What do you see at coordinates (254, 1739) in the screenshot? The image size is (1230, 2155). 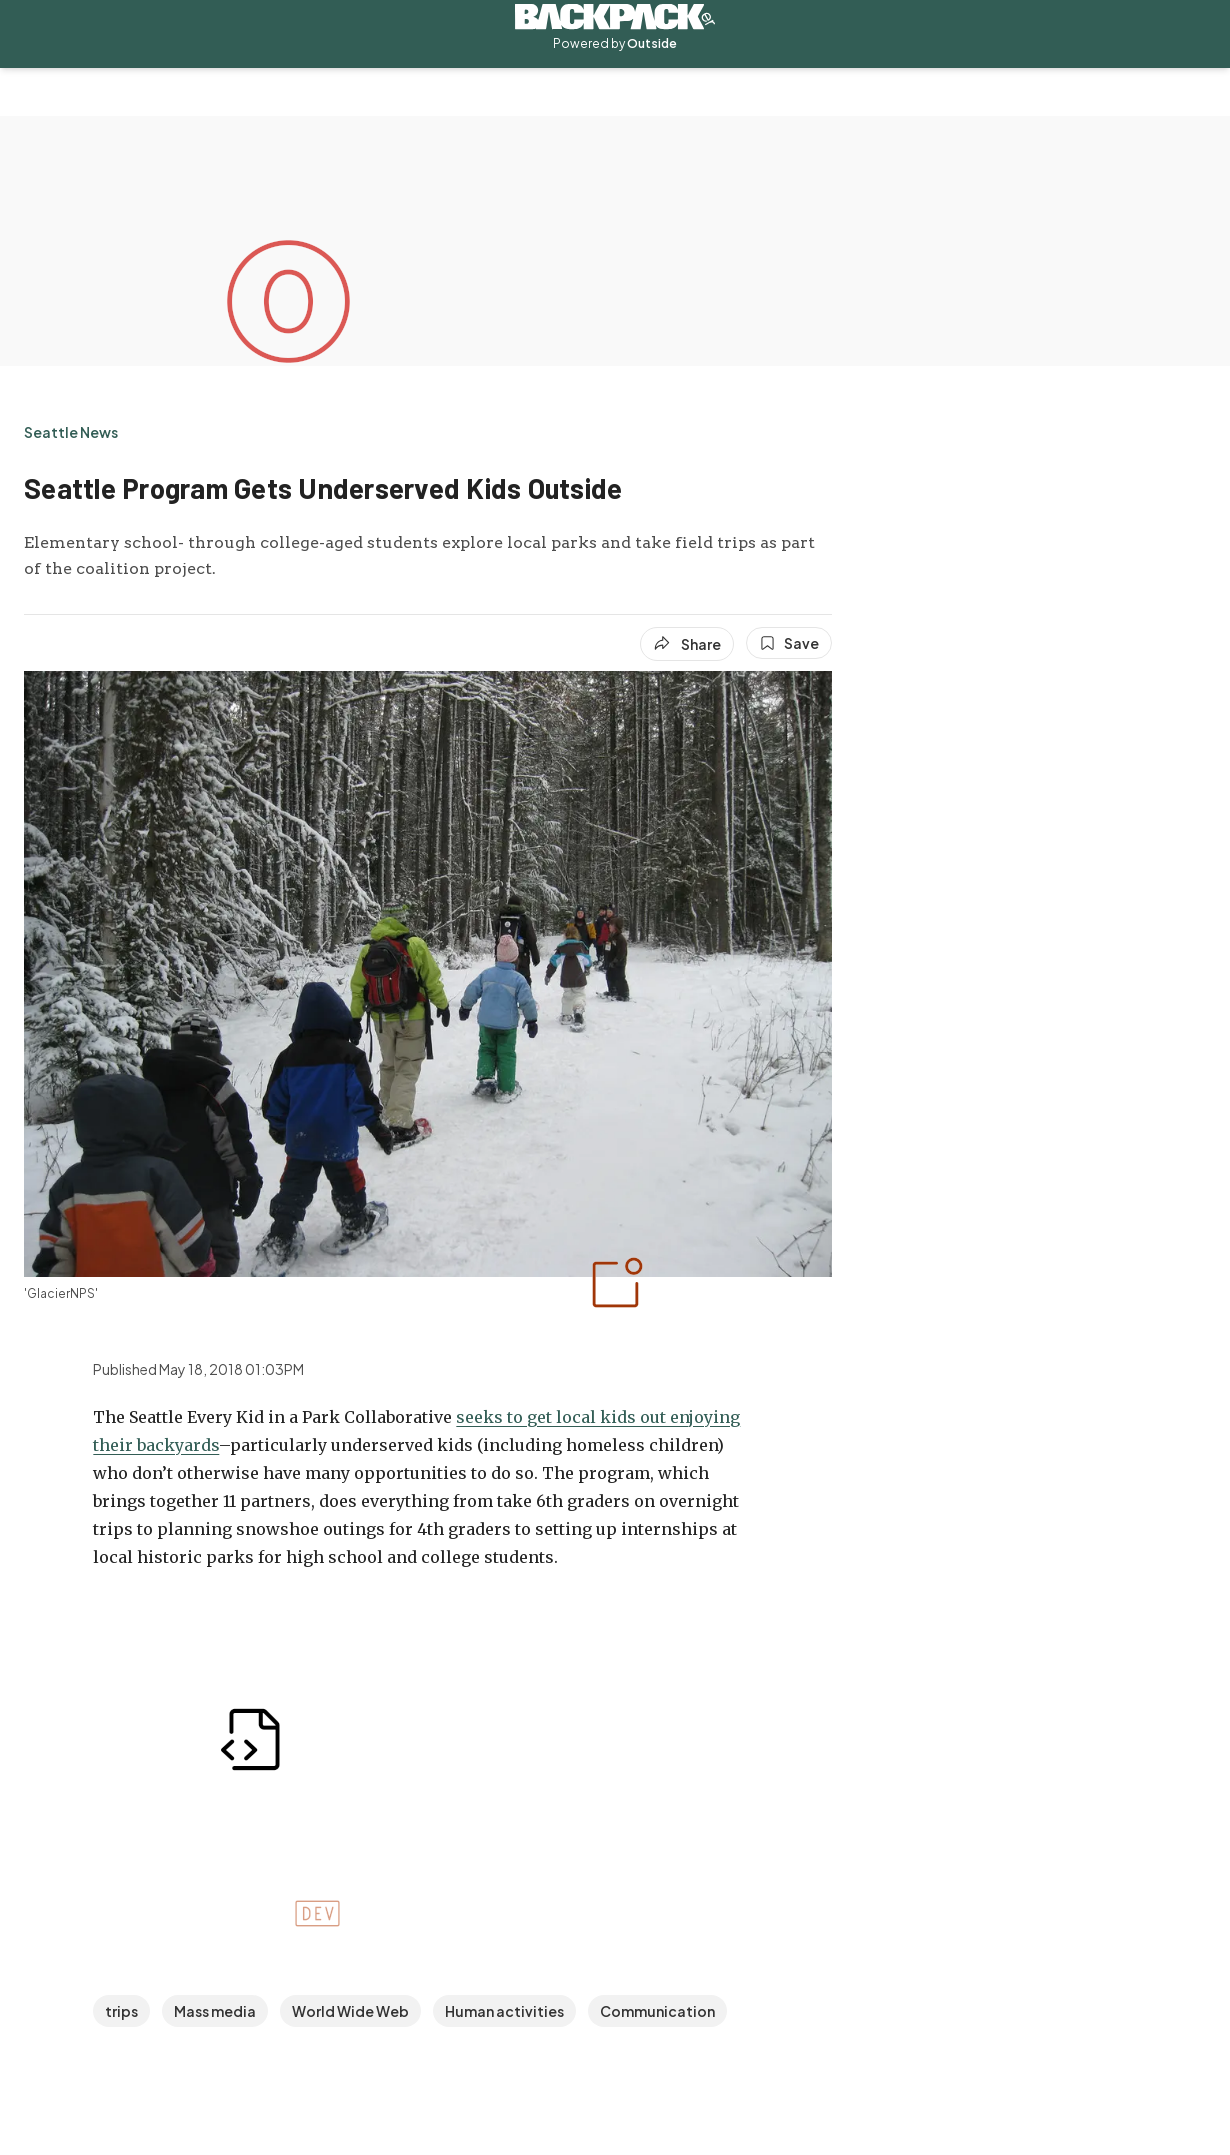 I see `view source code file` at bounding box center [254, 1739].